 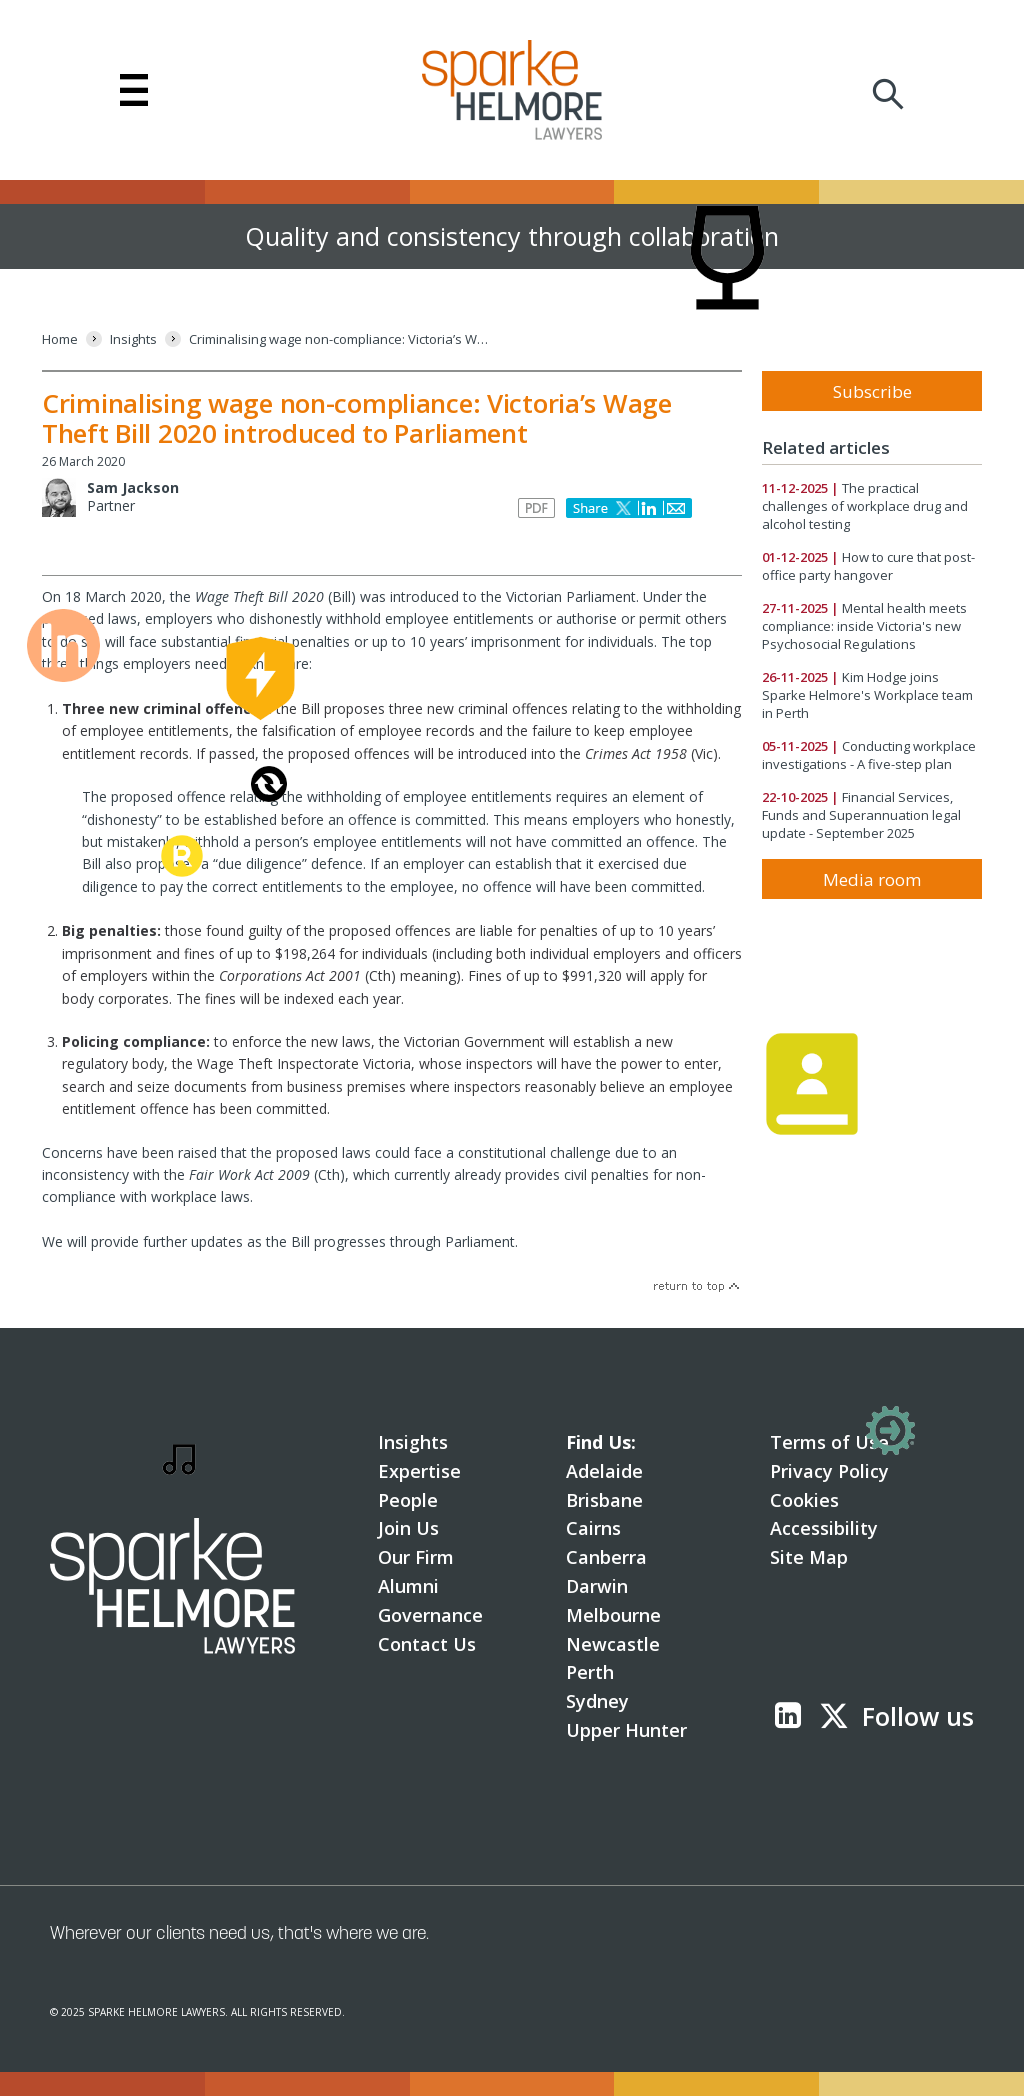 I want to click on open Convertio file conversion service, so click(x=269, y=784).